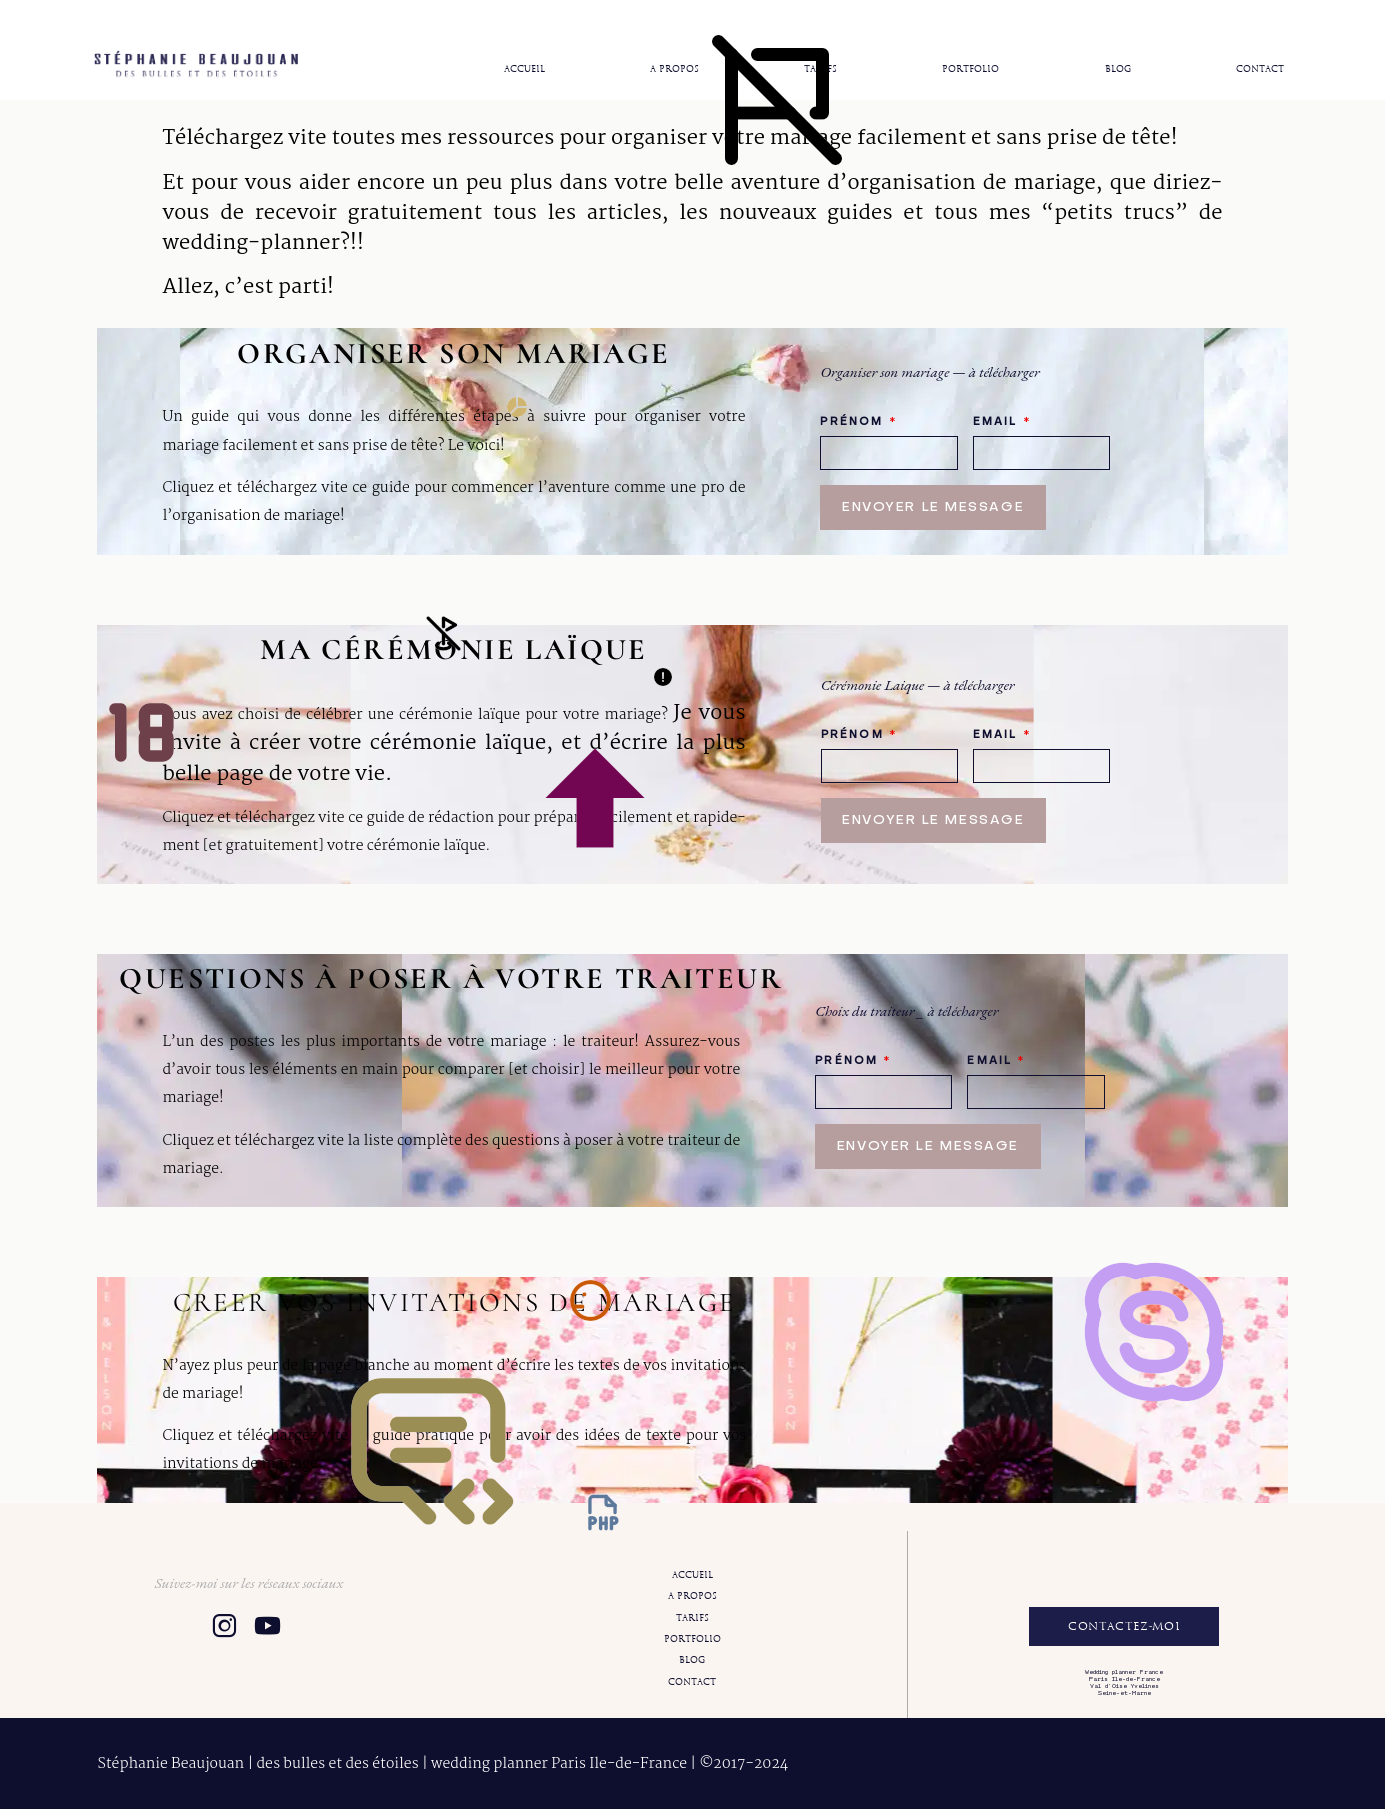  Describe the element at coordinates (517, 407) in the screenshot. I see `view data breakdown by category` at that location.